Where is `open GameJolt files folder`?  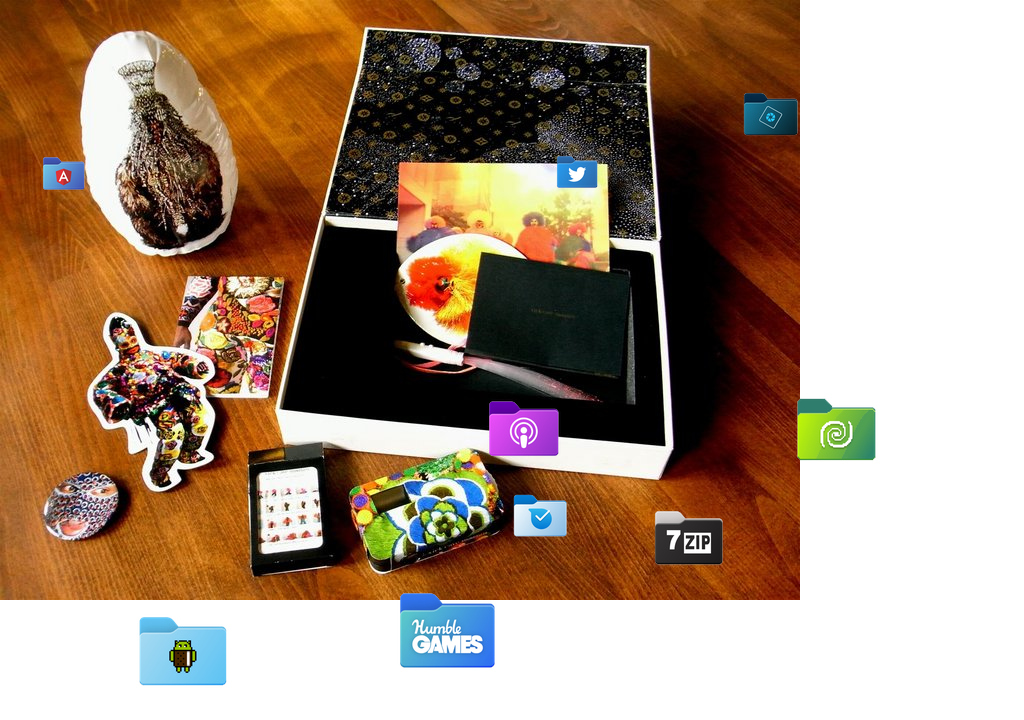 open GameJolt files folder is located at coordinates (836, 431).